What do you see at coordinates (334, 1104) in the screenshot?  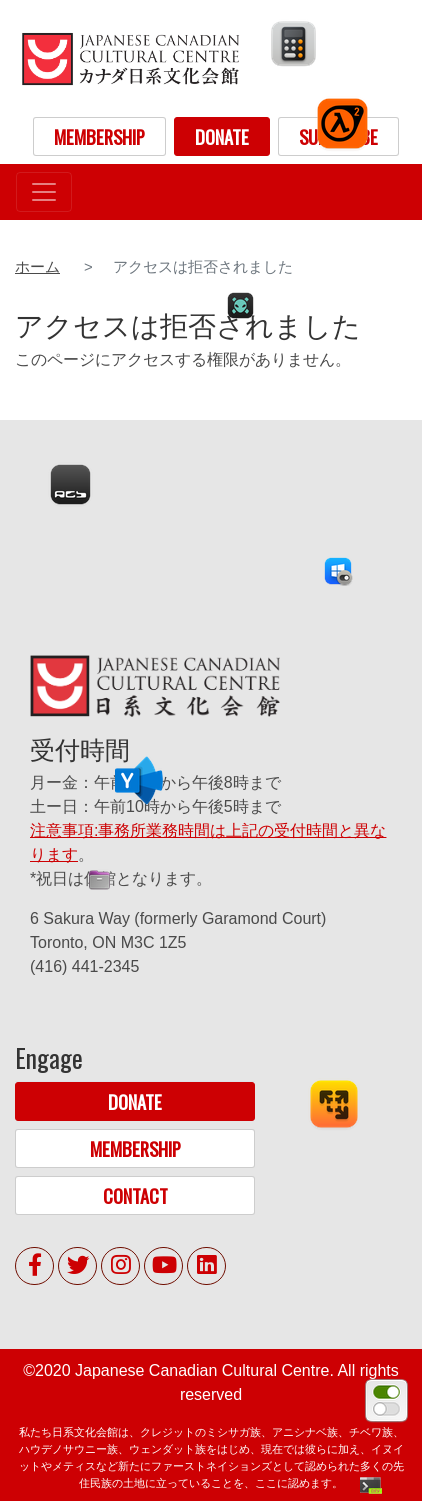 I see `open vmware player application` at bounding box center [334, 1104].